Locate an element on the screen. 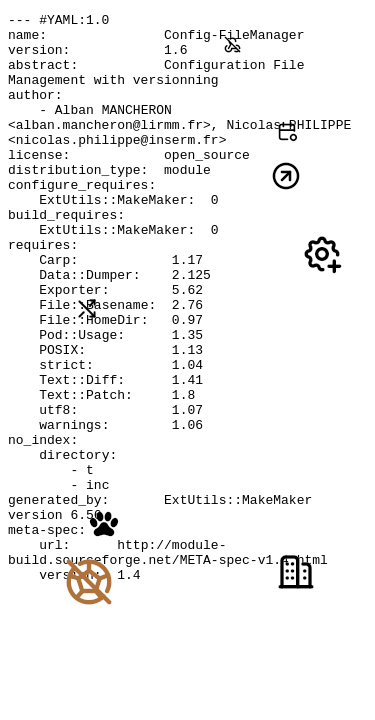 This screenshot has height=720, width=375. add new settings or preferences is located at coordinates (322, 254).